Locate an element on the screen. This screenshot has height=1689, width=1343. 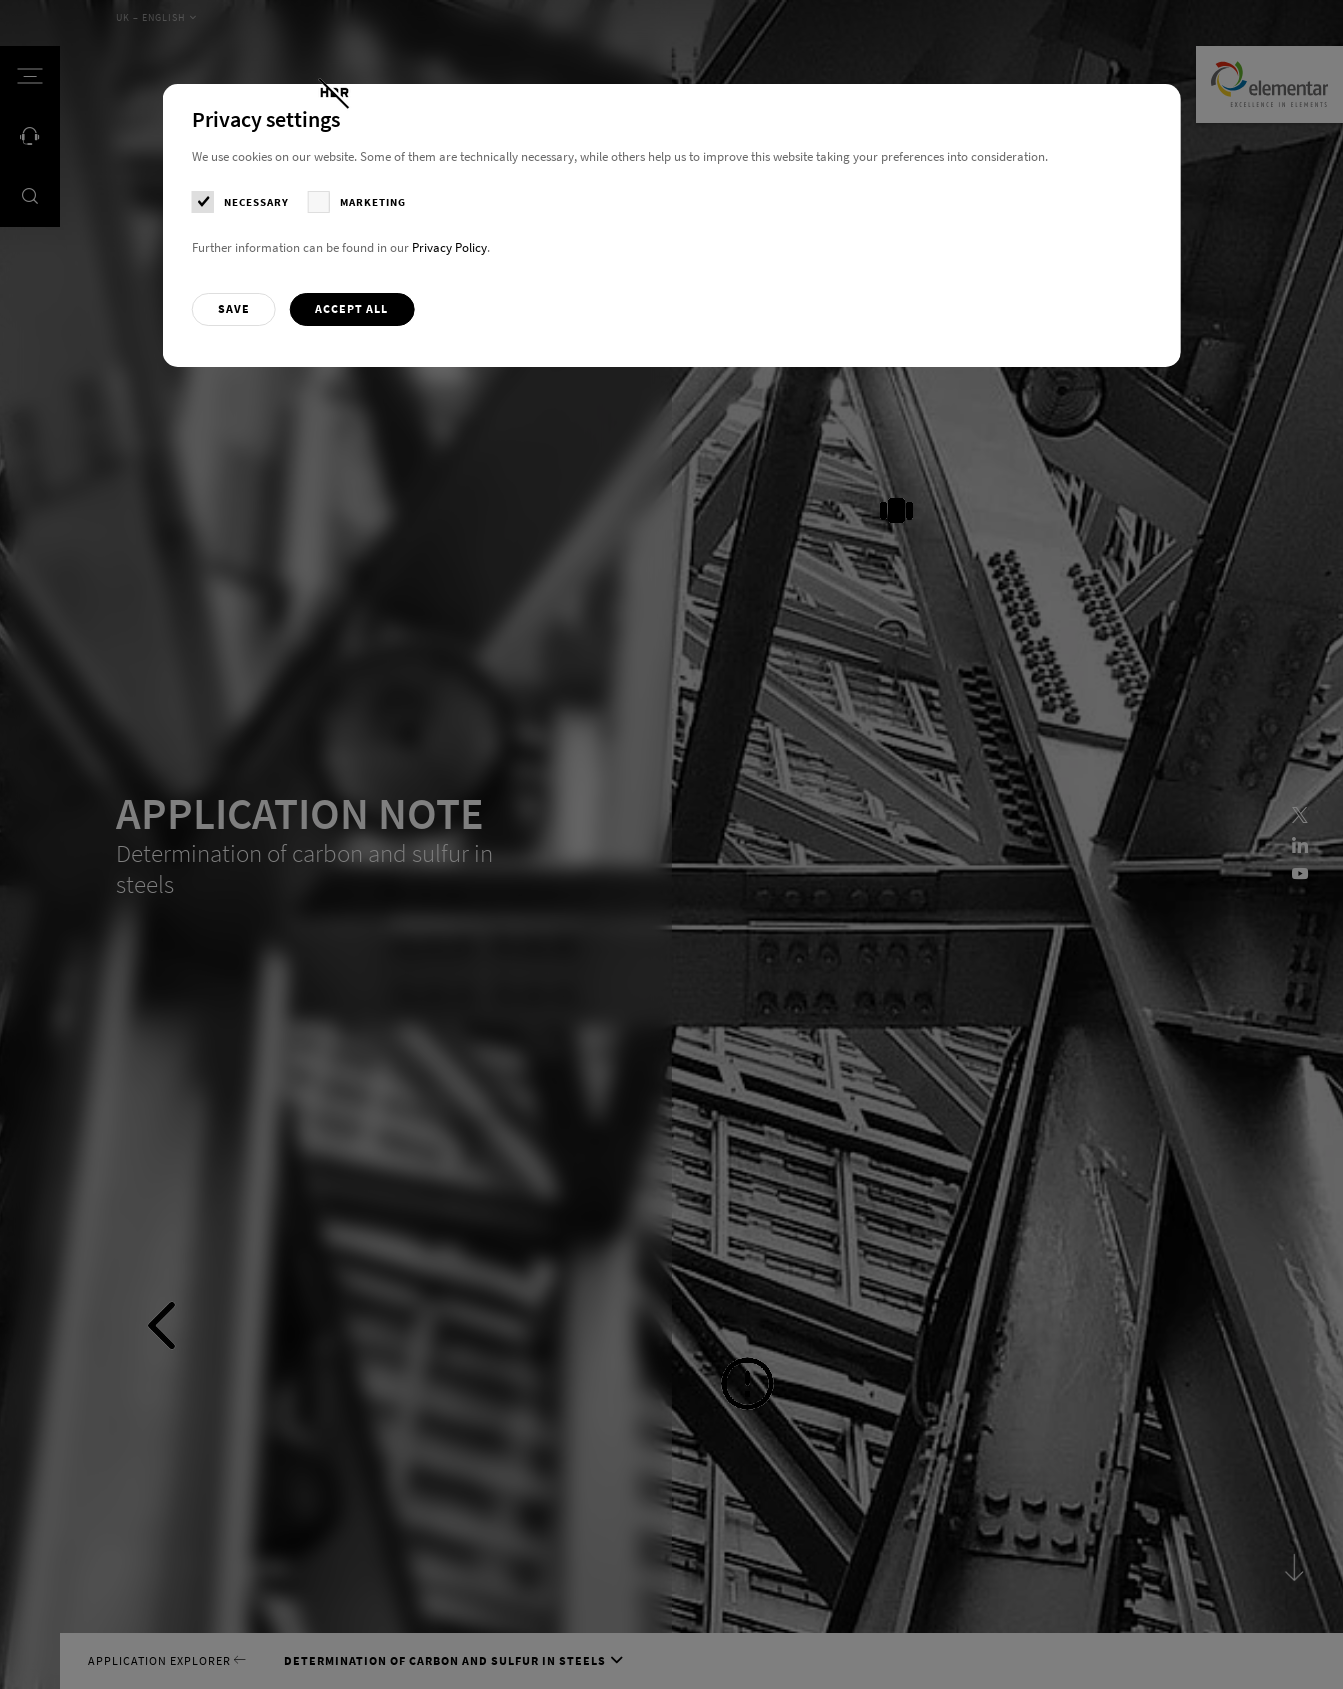
go back to the previous screen is located at coordinates (162, 1325).